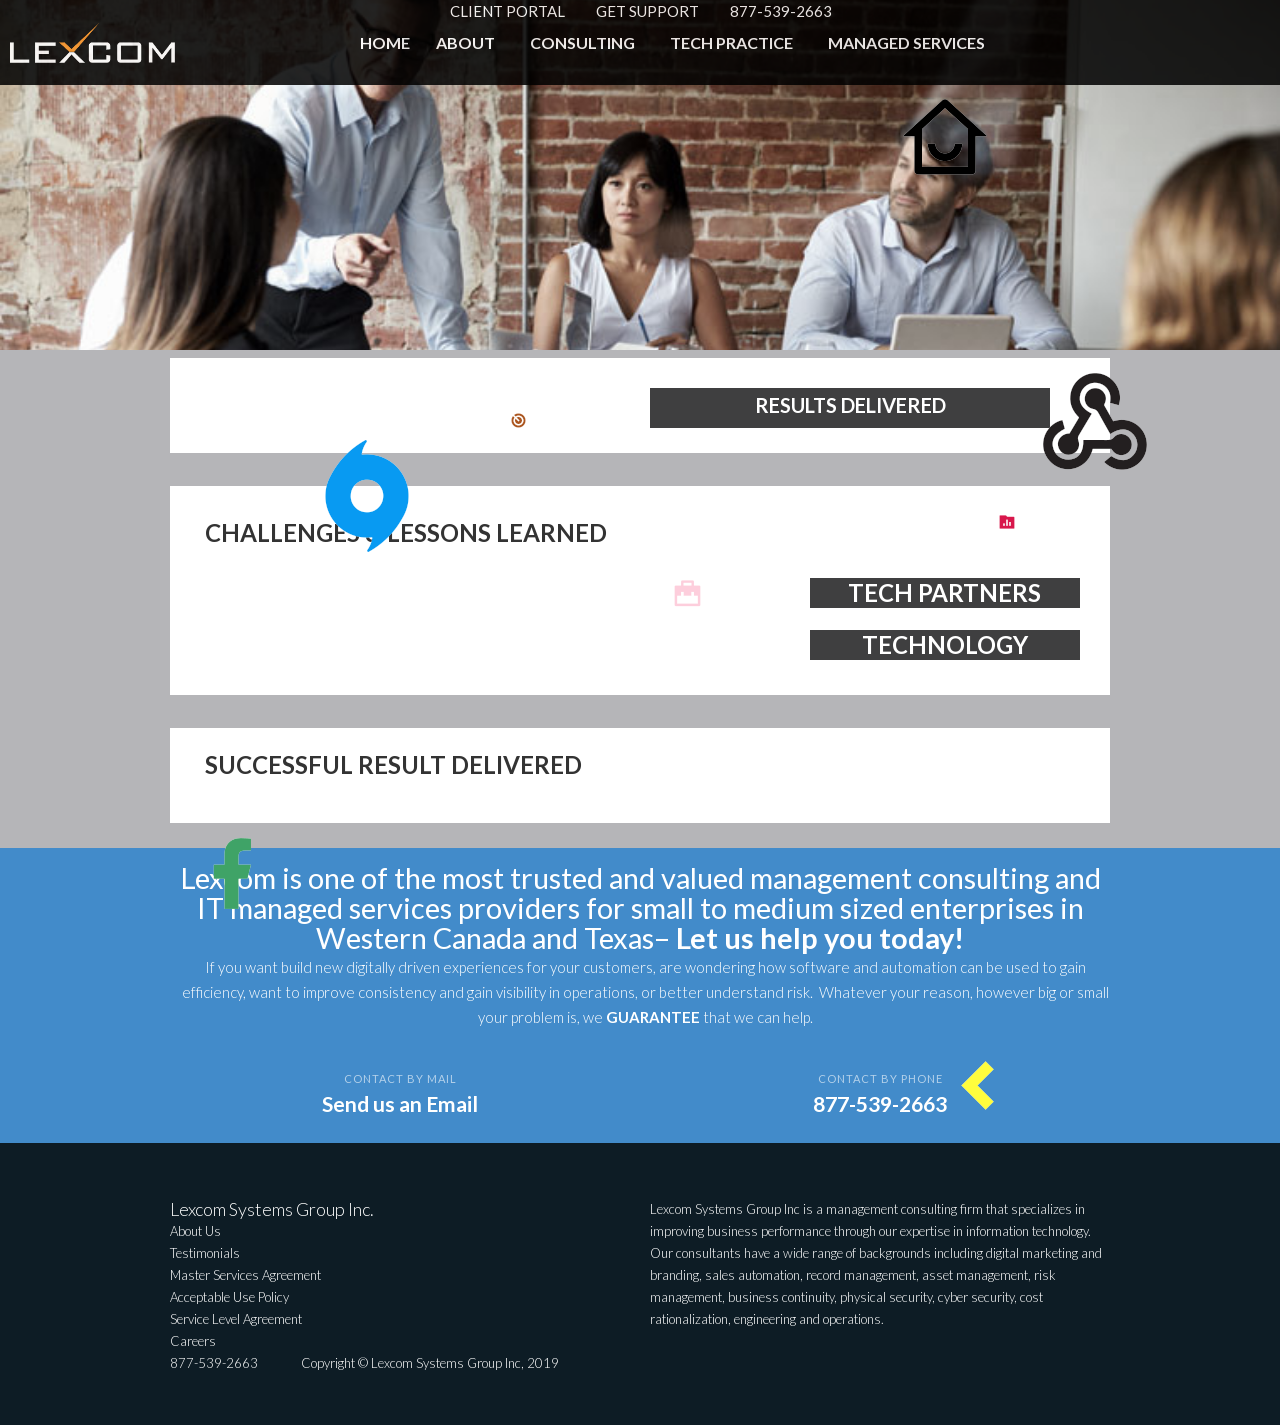 Image resolution: width=1280 pixels, height=1425 pixels. Describe the element at coordinates (1007, 522) in the screenshot. I see `open analytics or reports folder` at that location.